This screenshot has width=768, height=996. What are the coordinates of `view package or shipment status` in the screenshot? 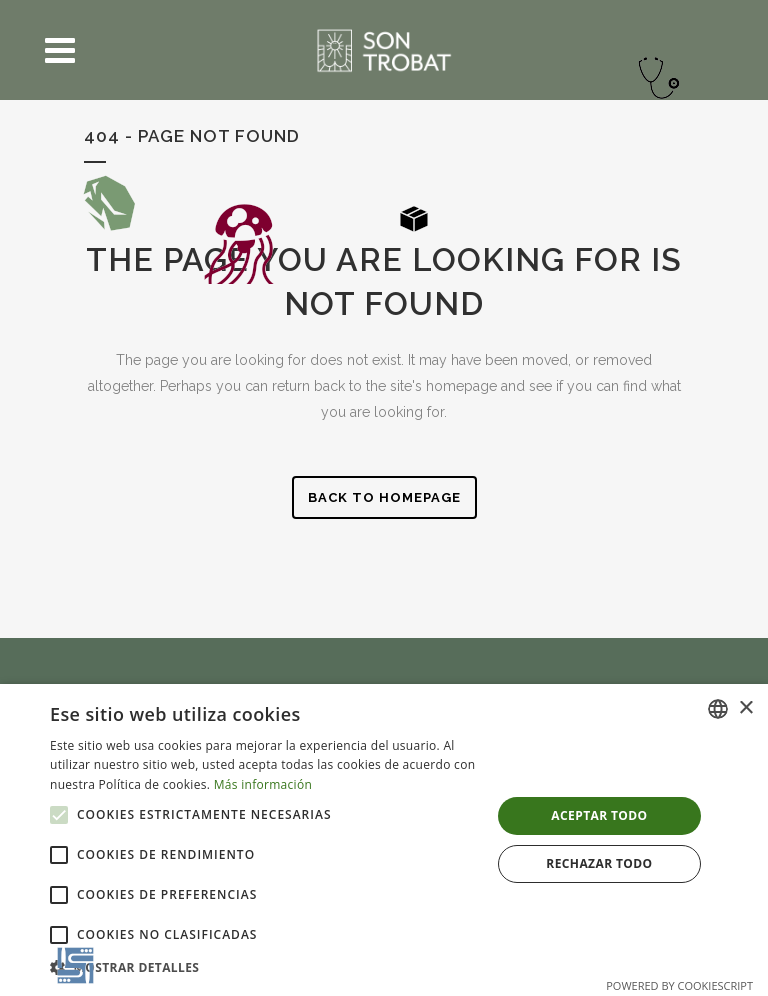 It's located at (414, 219).